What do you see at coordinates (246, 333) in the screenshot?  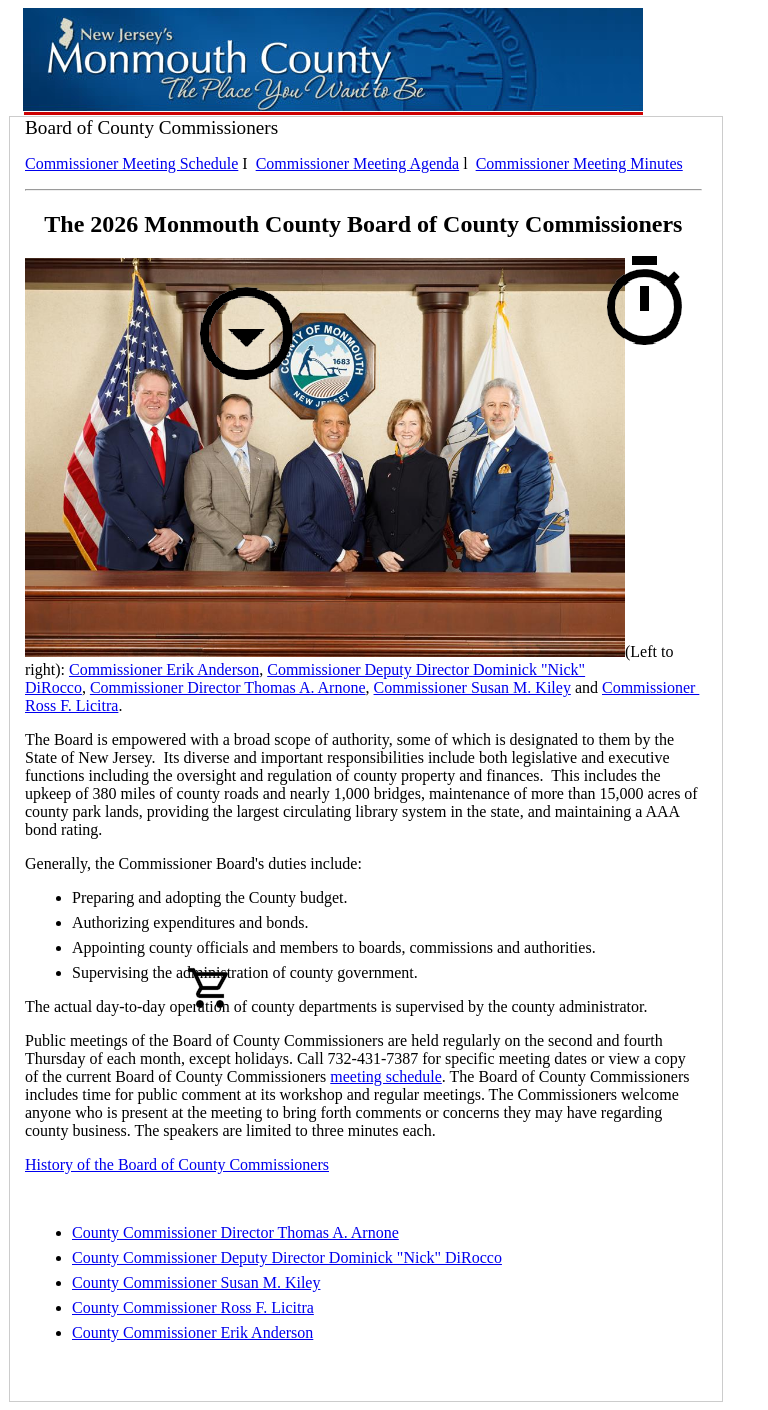 I see `tap to expand dropdown menu` at bounding box center [246, 333].